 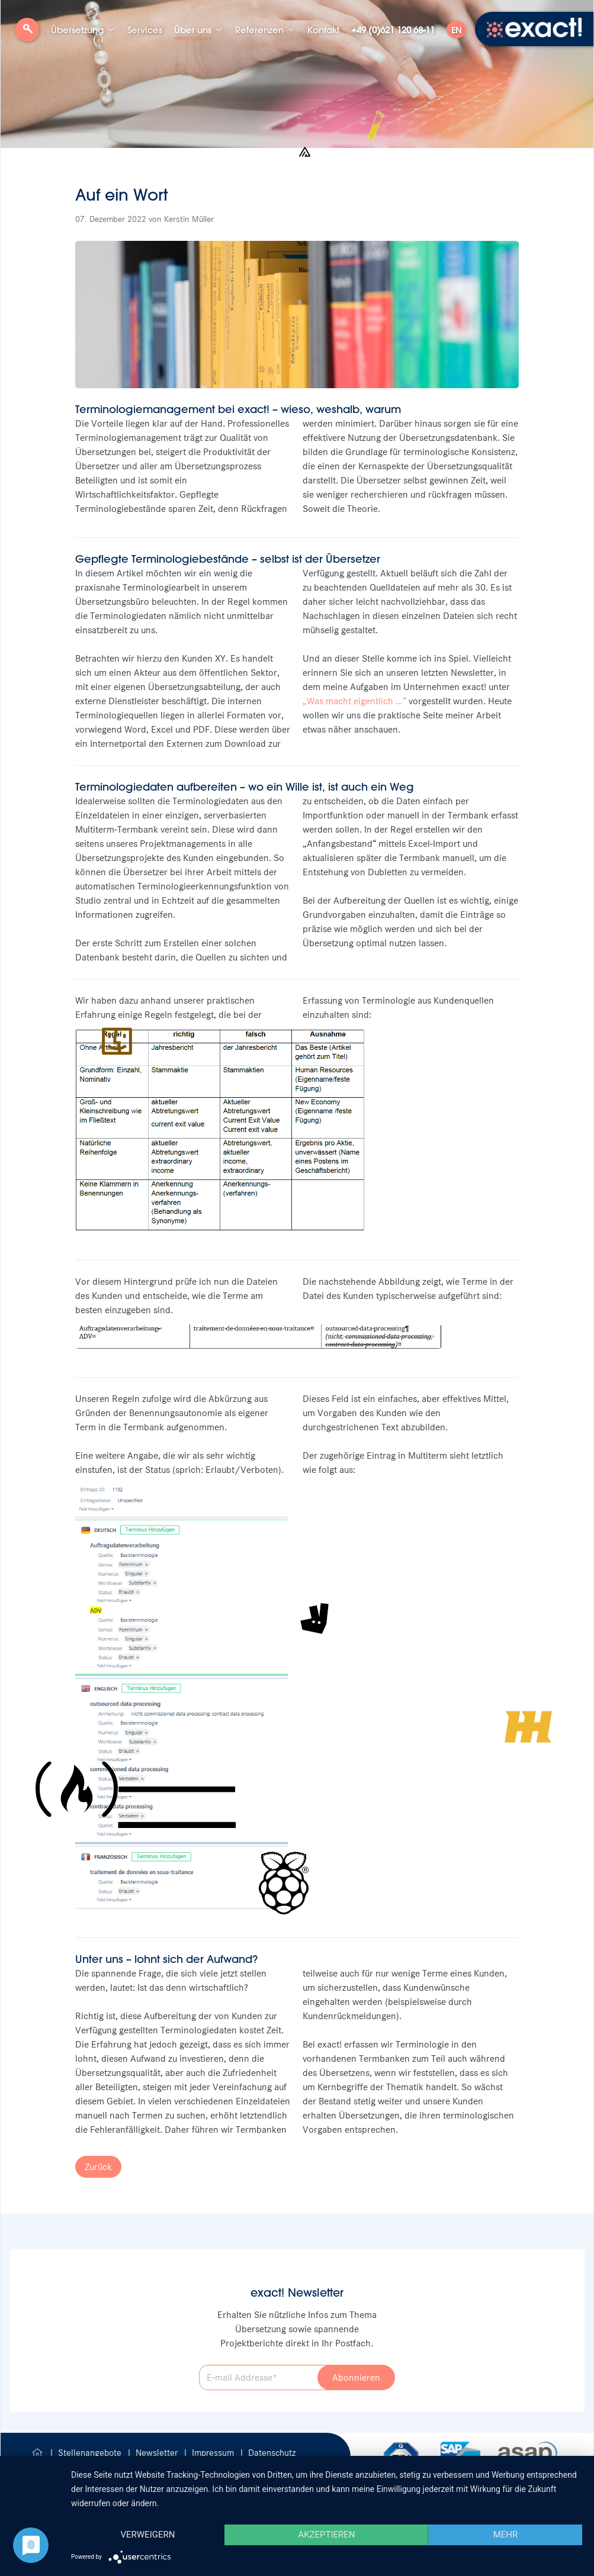 What do you see at coordinates (528, 1727) in the screenshot?
I see `open the Car Throttle app` at bounding box center [528, 1727].